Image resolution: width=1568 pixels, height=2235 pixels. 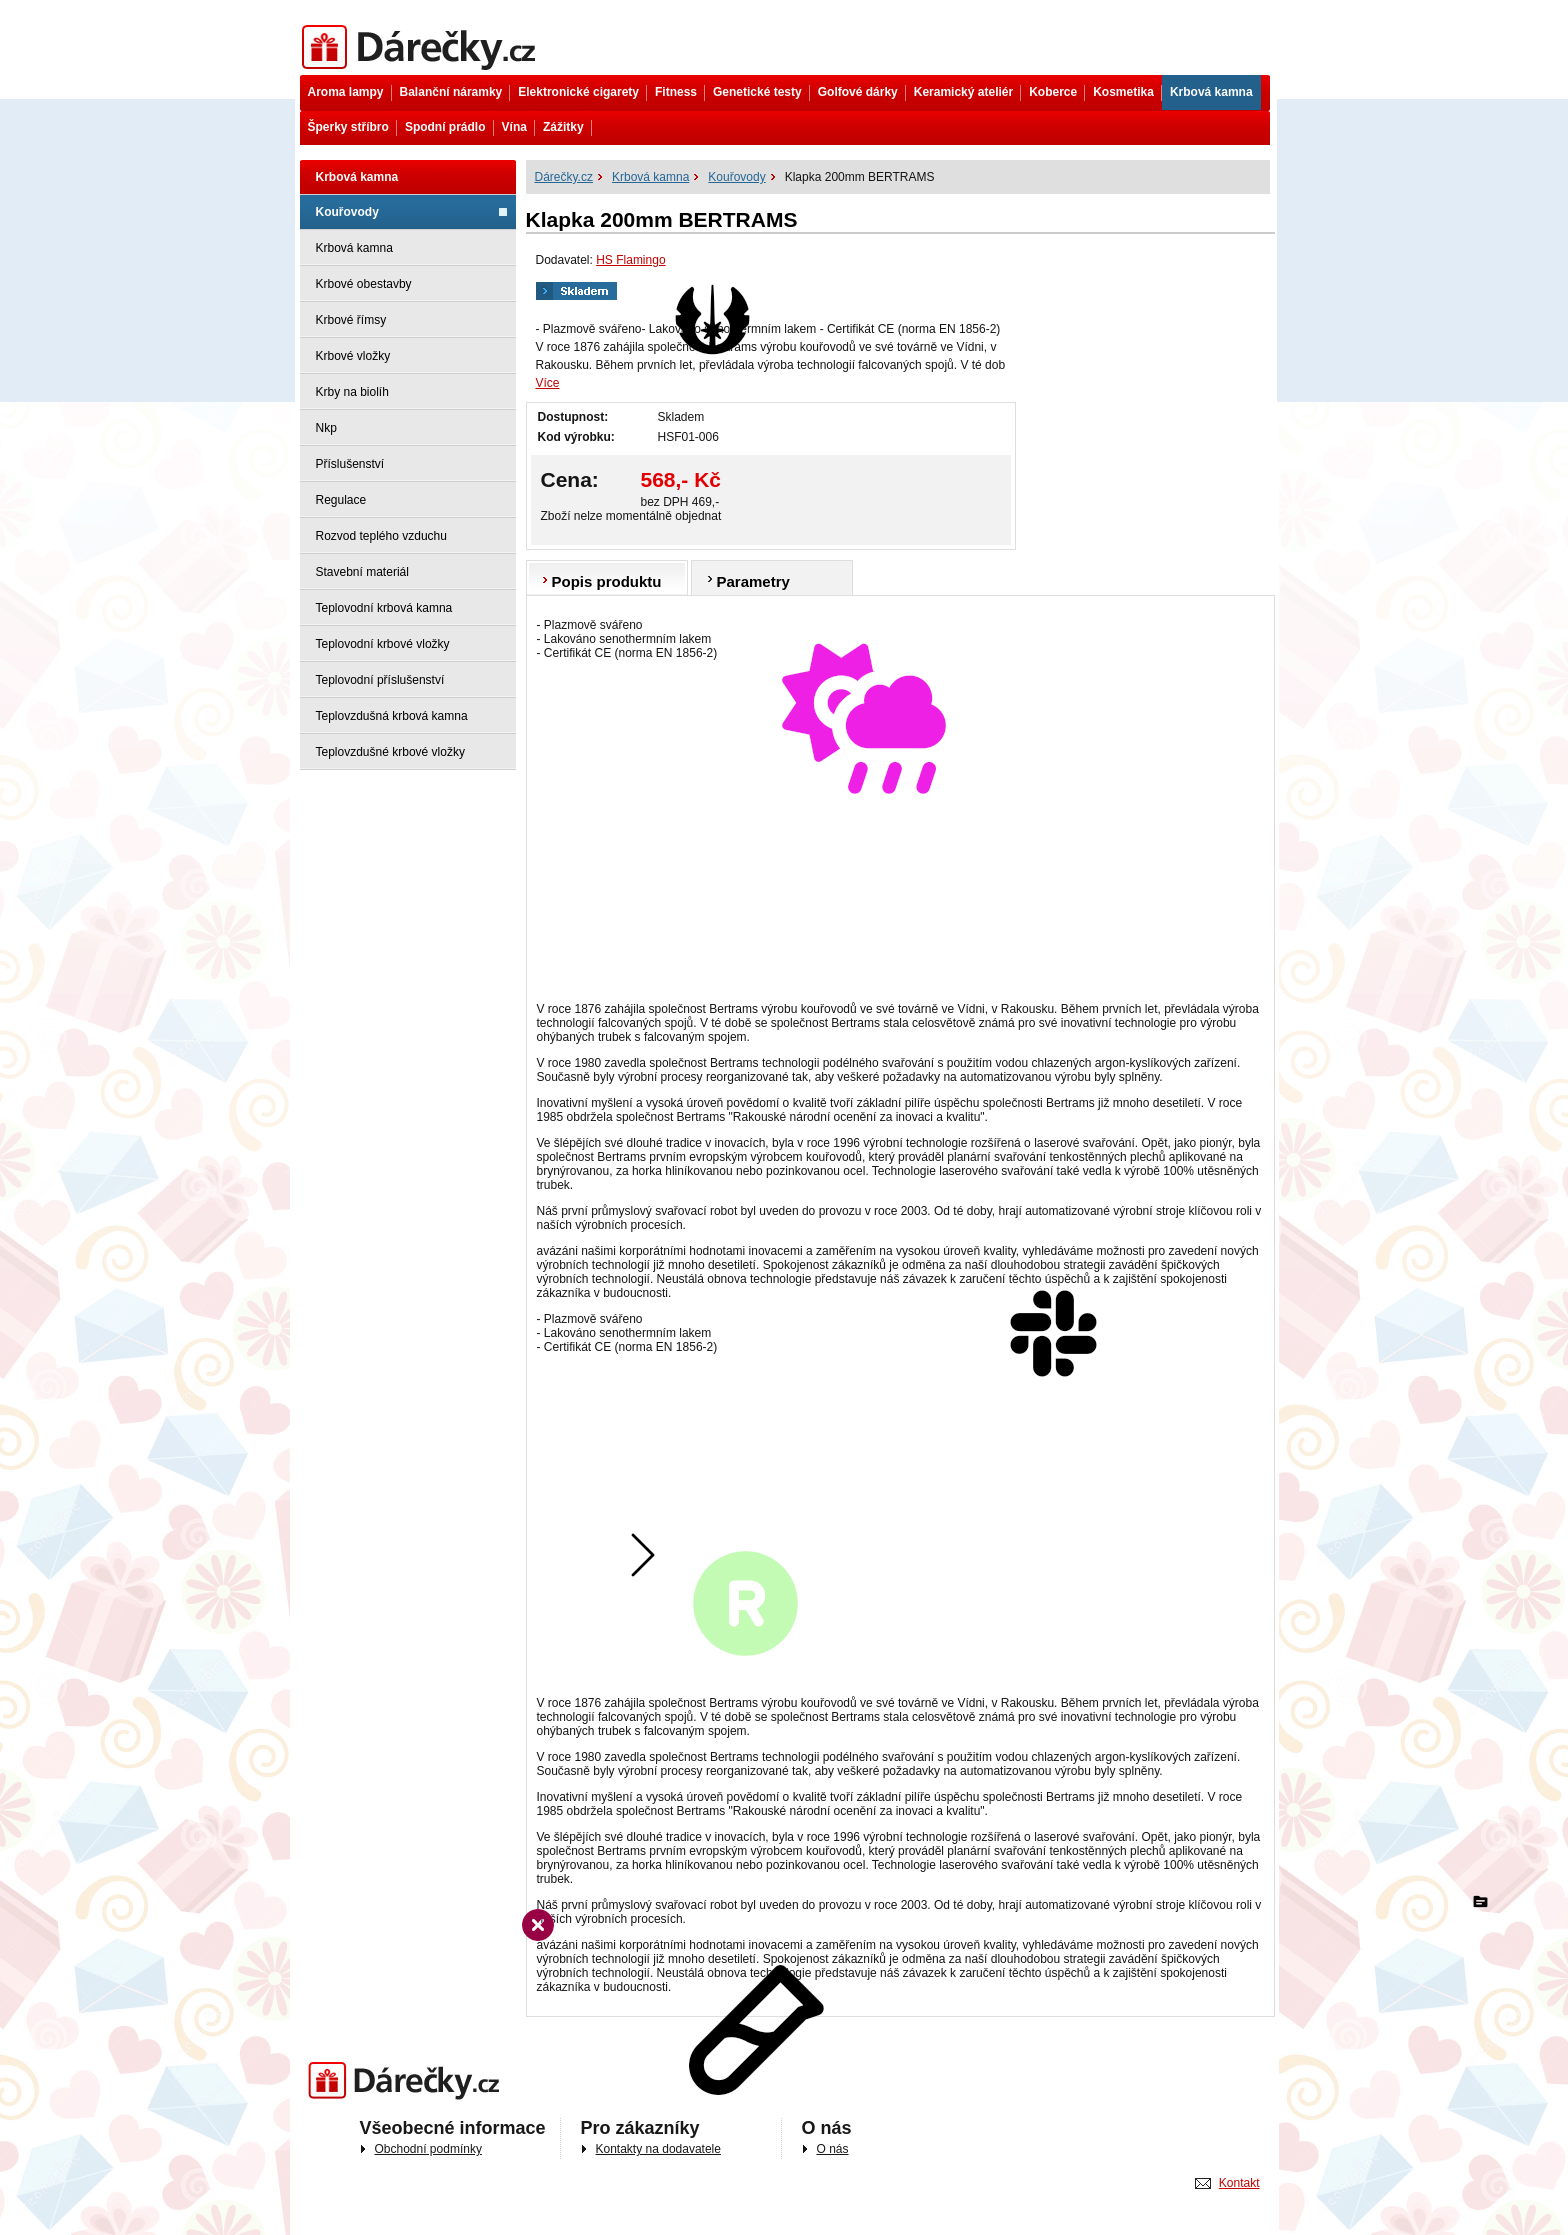 I want to click on access lab or test results, so click(x=754, y=2030).